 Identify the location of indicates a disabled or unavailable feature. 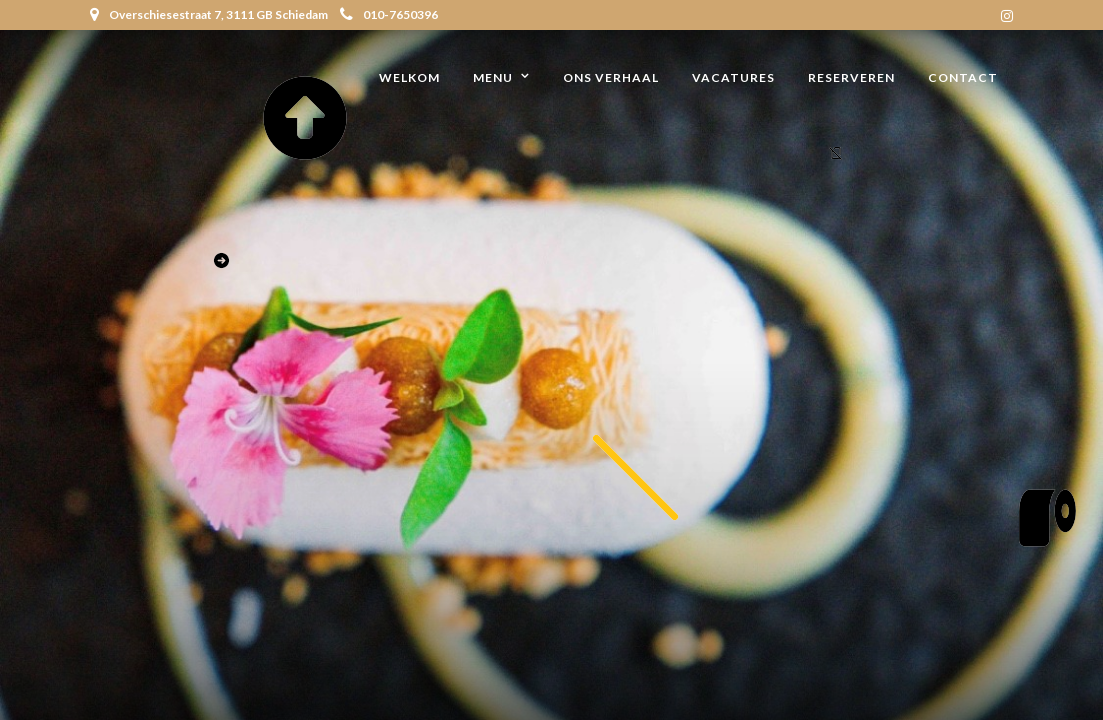
(635, 477).